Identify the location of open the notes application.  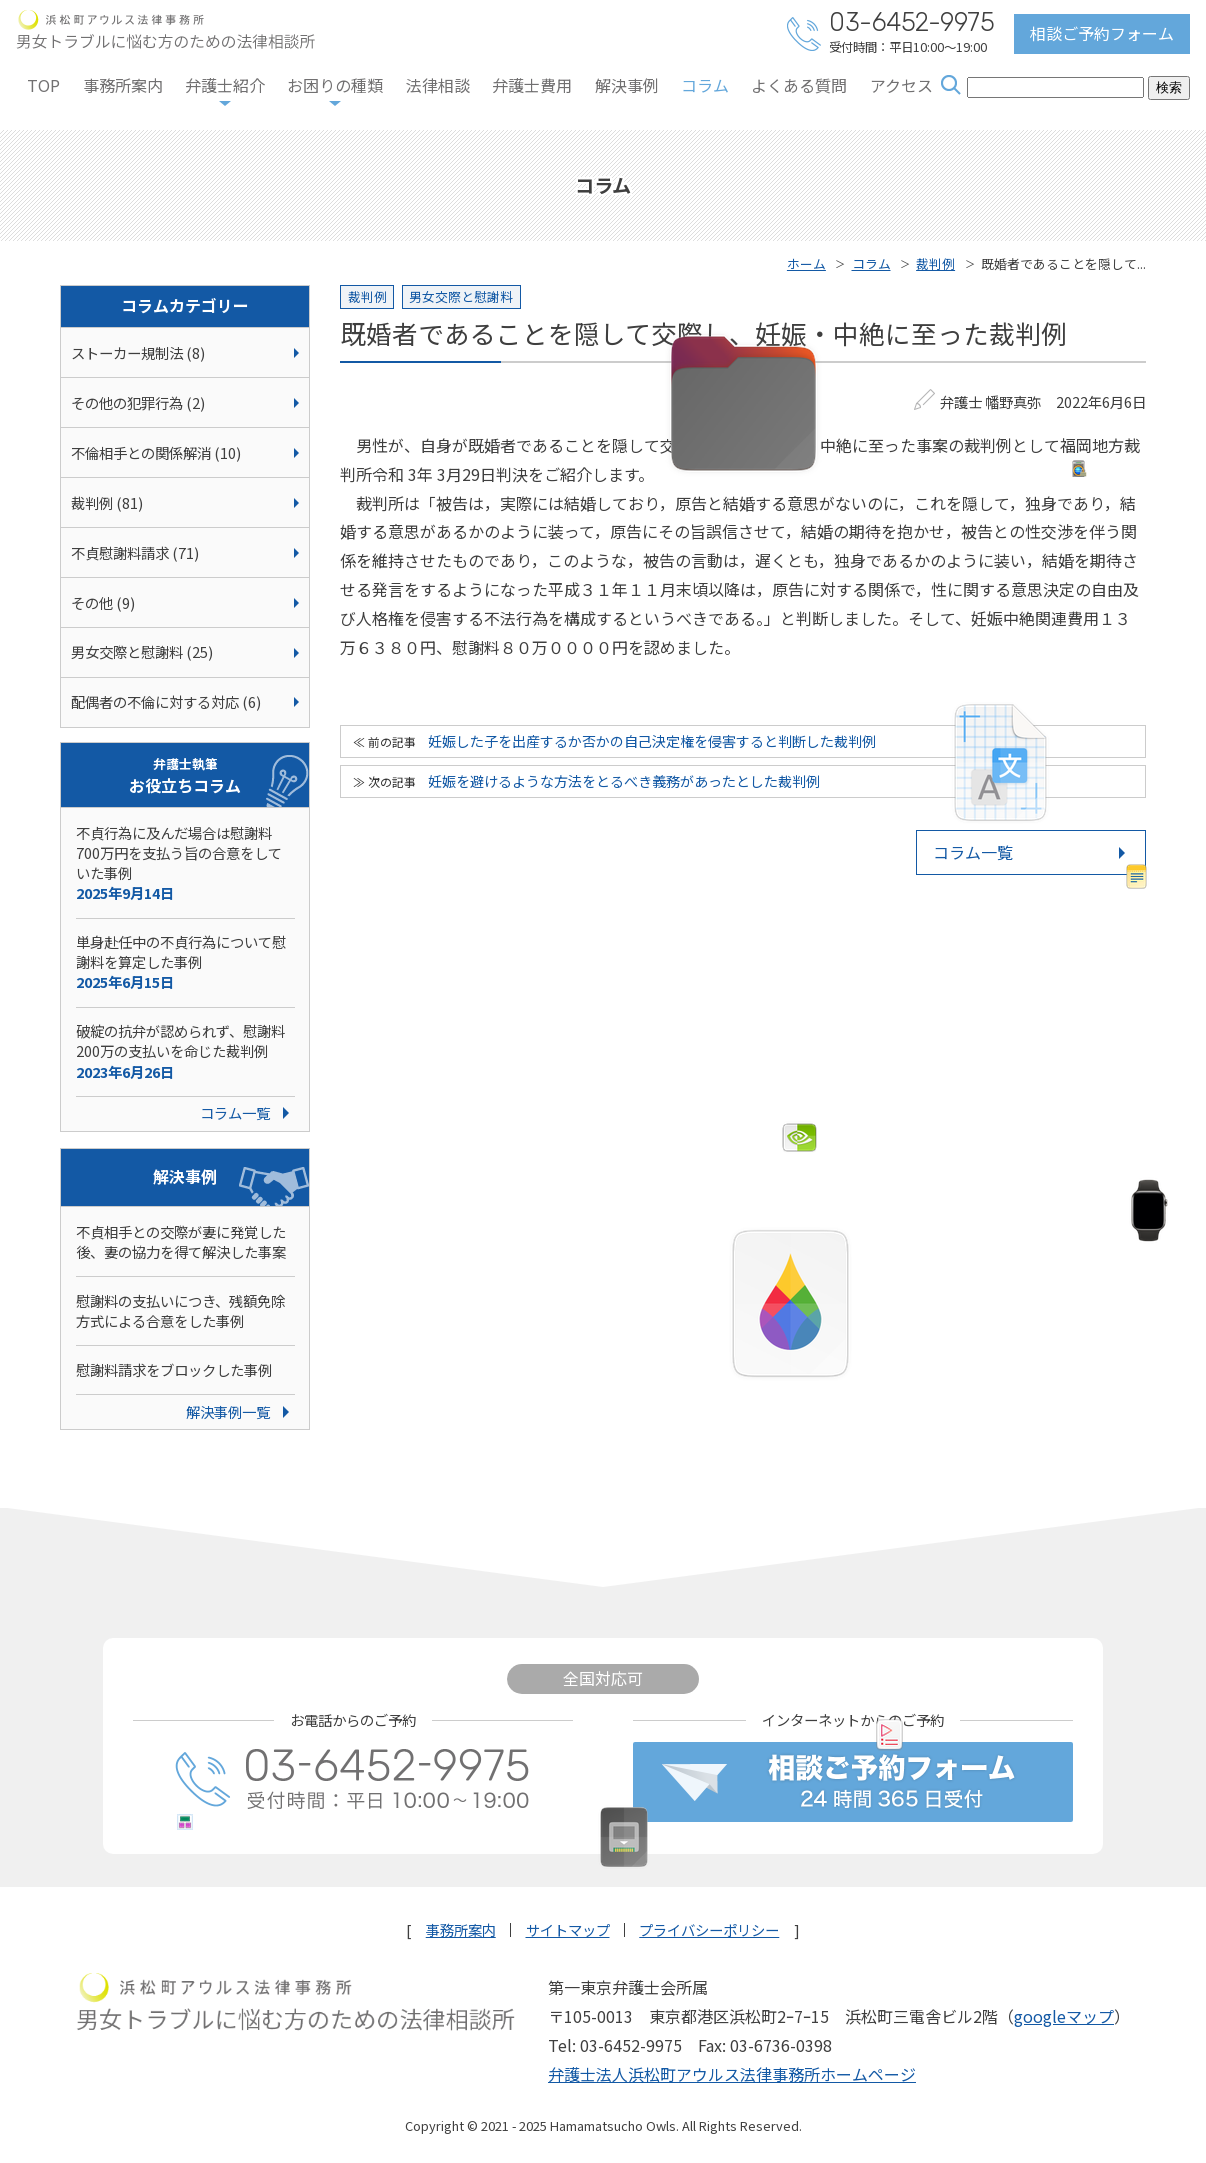
(1136, 876).